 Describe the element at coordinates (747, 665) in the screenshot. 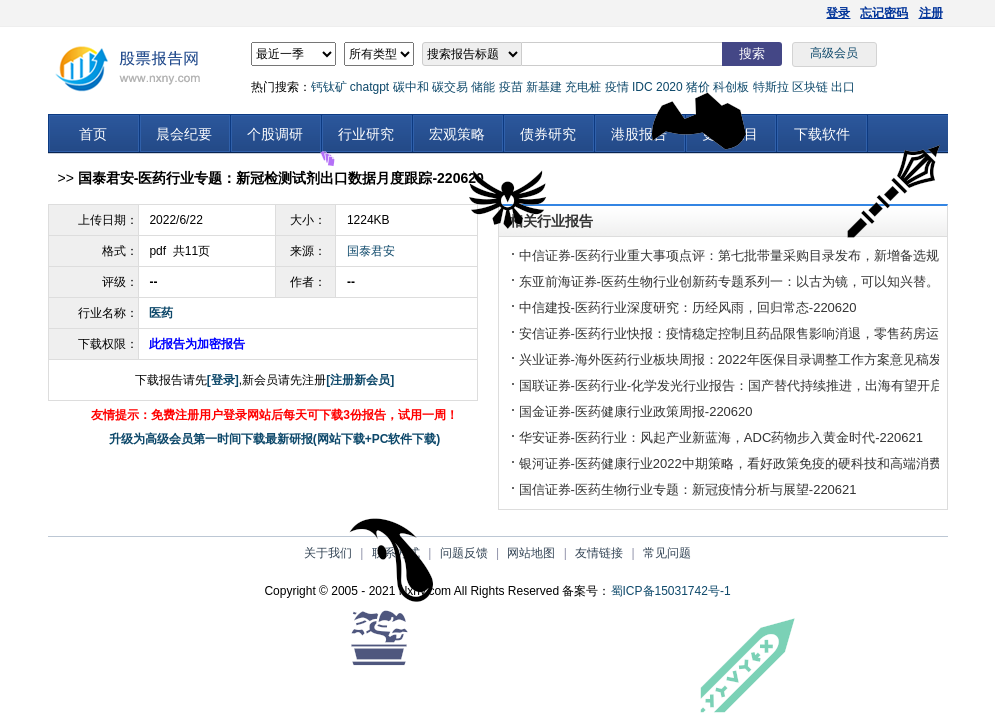

I see `equip a magical or enchanted weapon` at that location.